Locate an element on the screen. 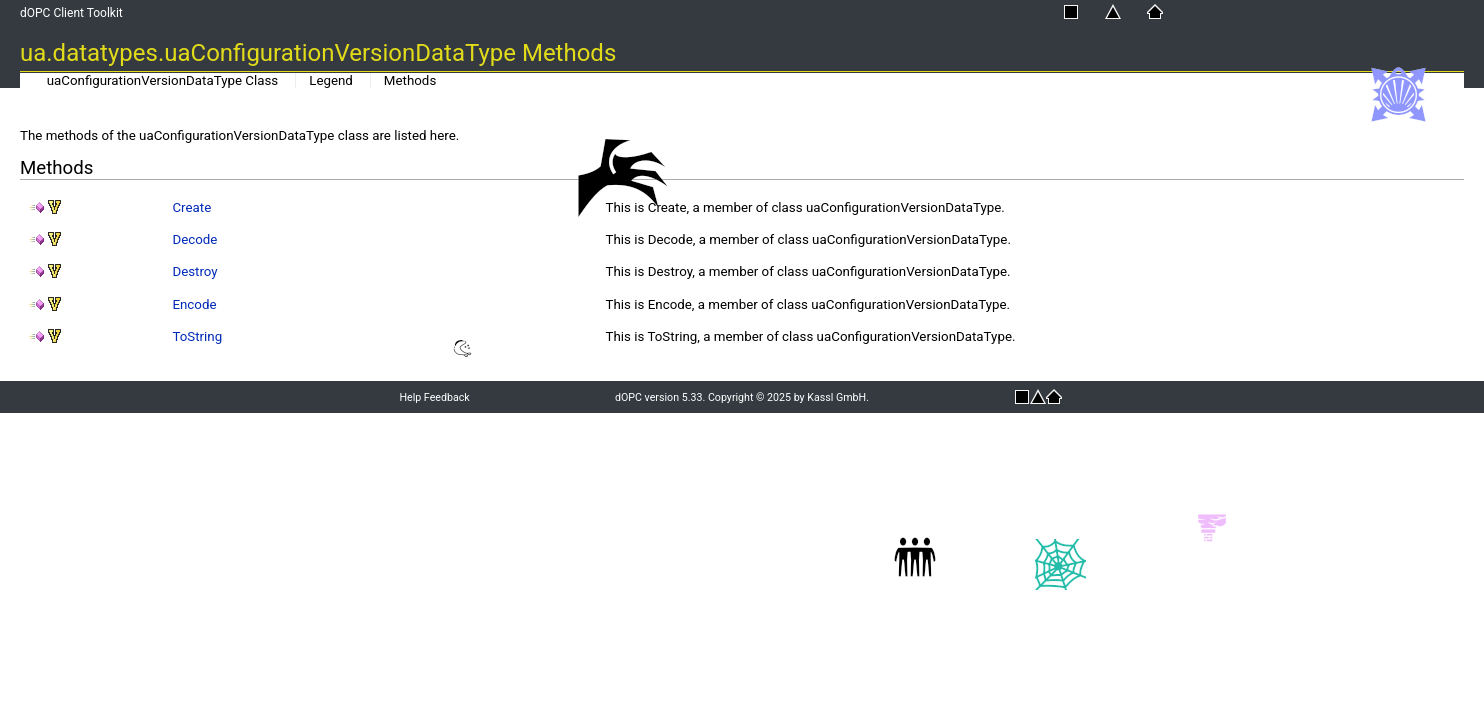 The height and width of the screenshot is (720, 1484). select sling weapon in game inventory is located at coordinates (462, 348).